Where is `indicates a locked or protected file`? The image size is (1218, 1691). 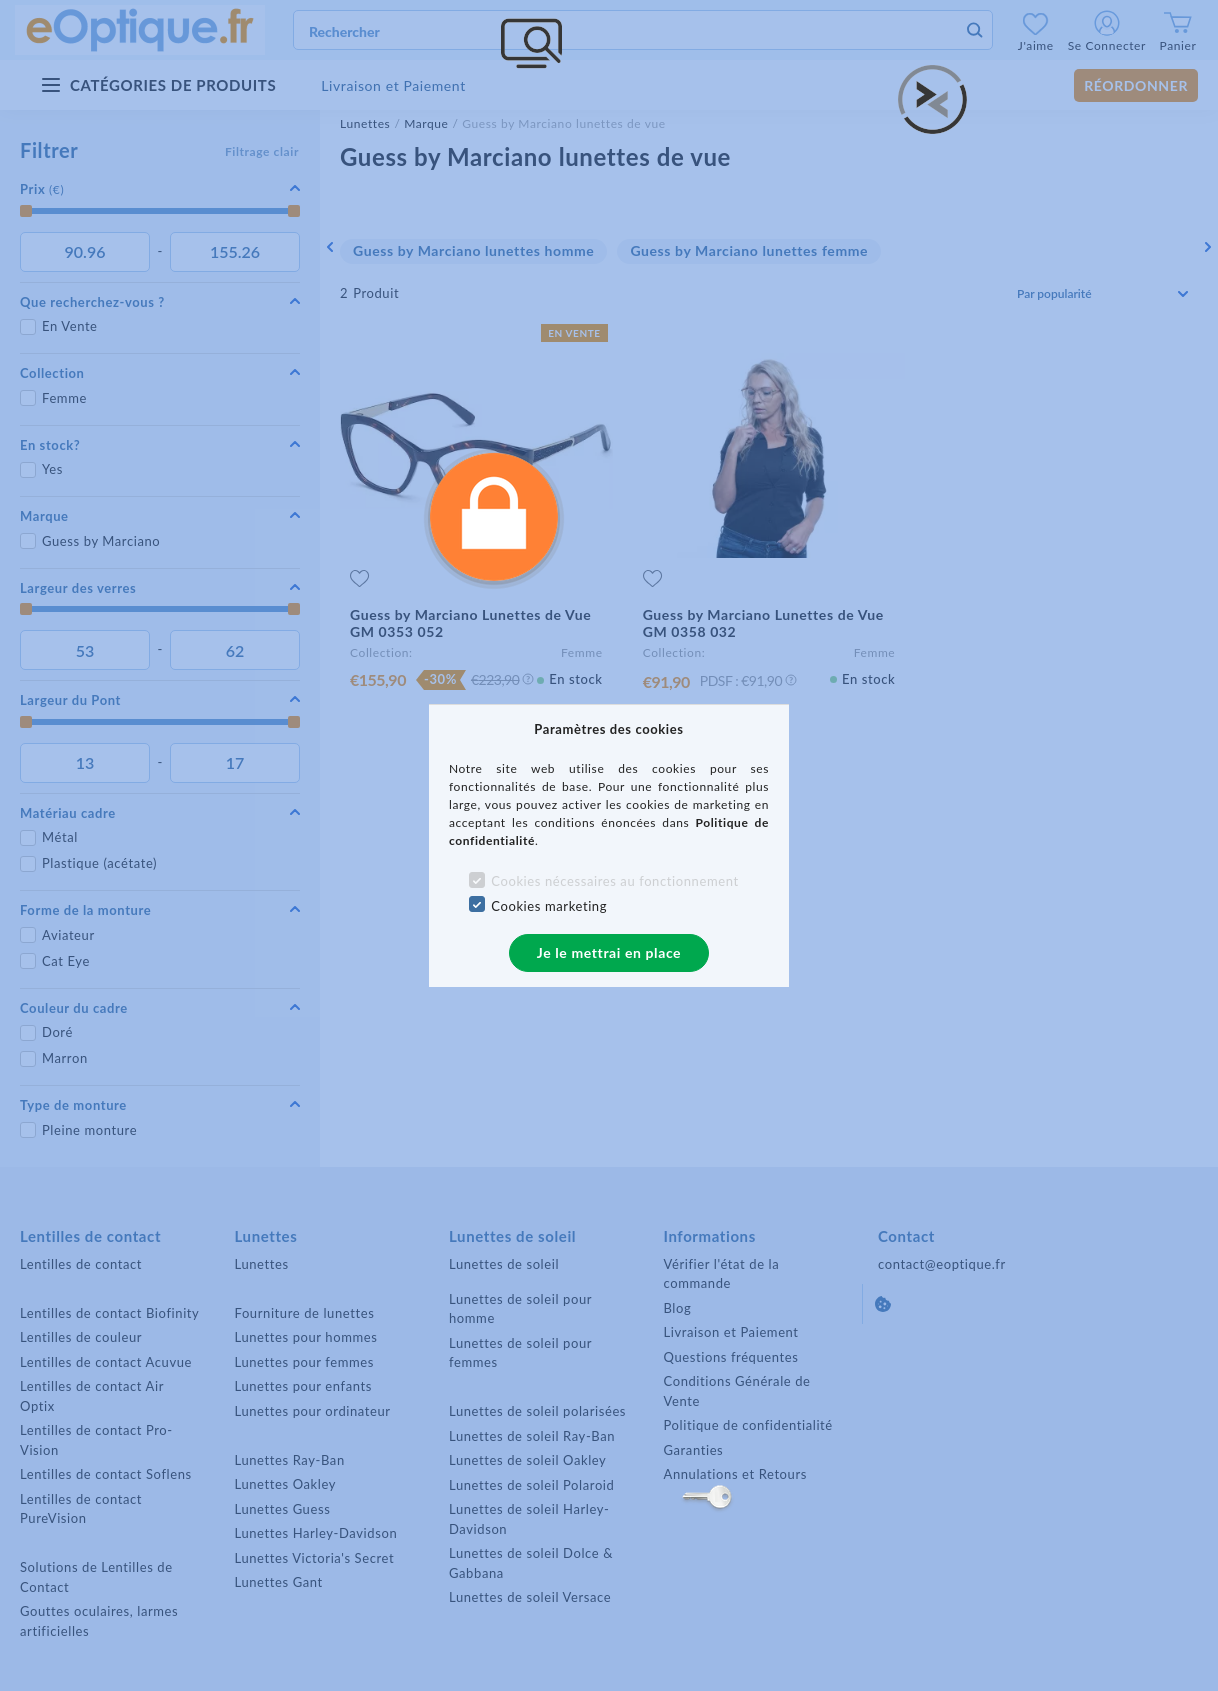 indicates a locked or protected file is located at coordinates (494, 517).